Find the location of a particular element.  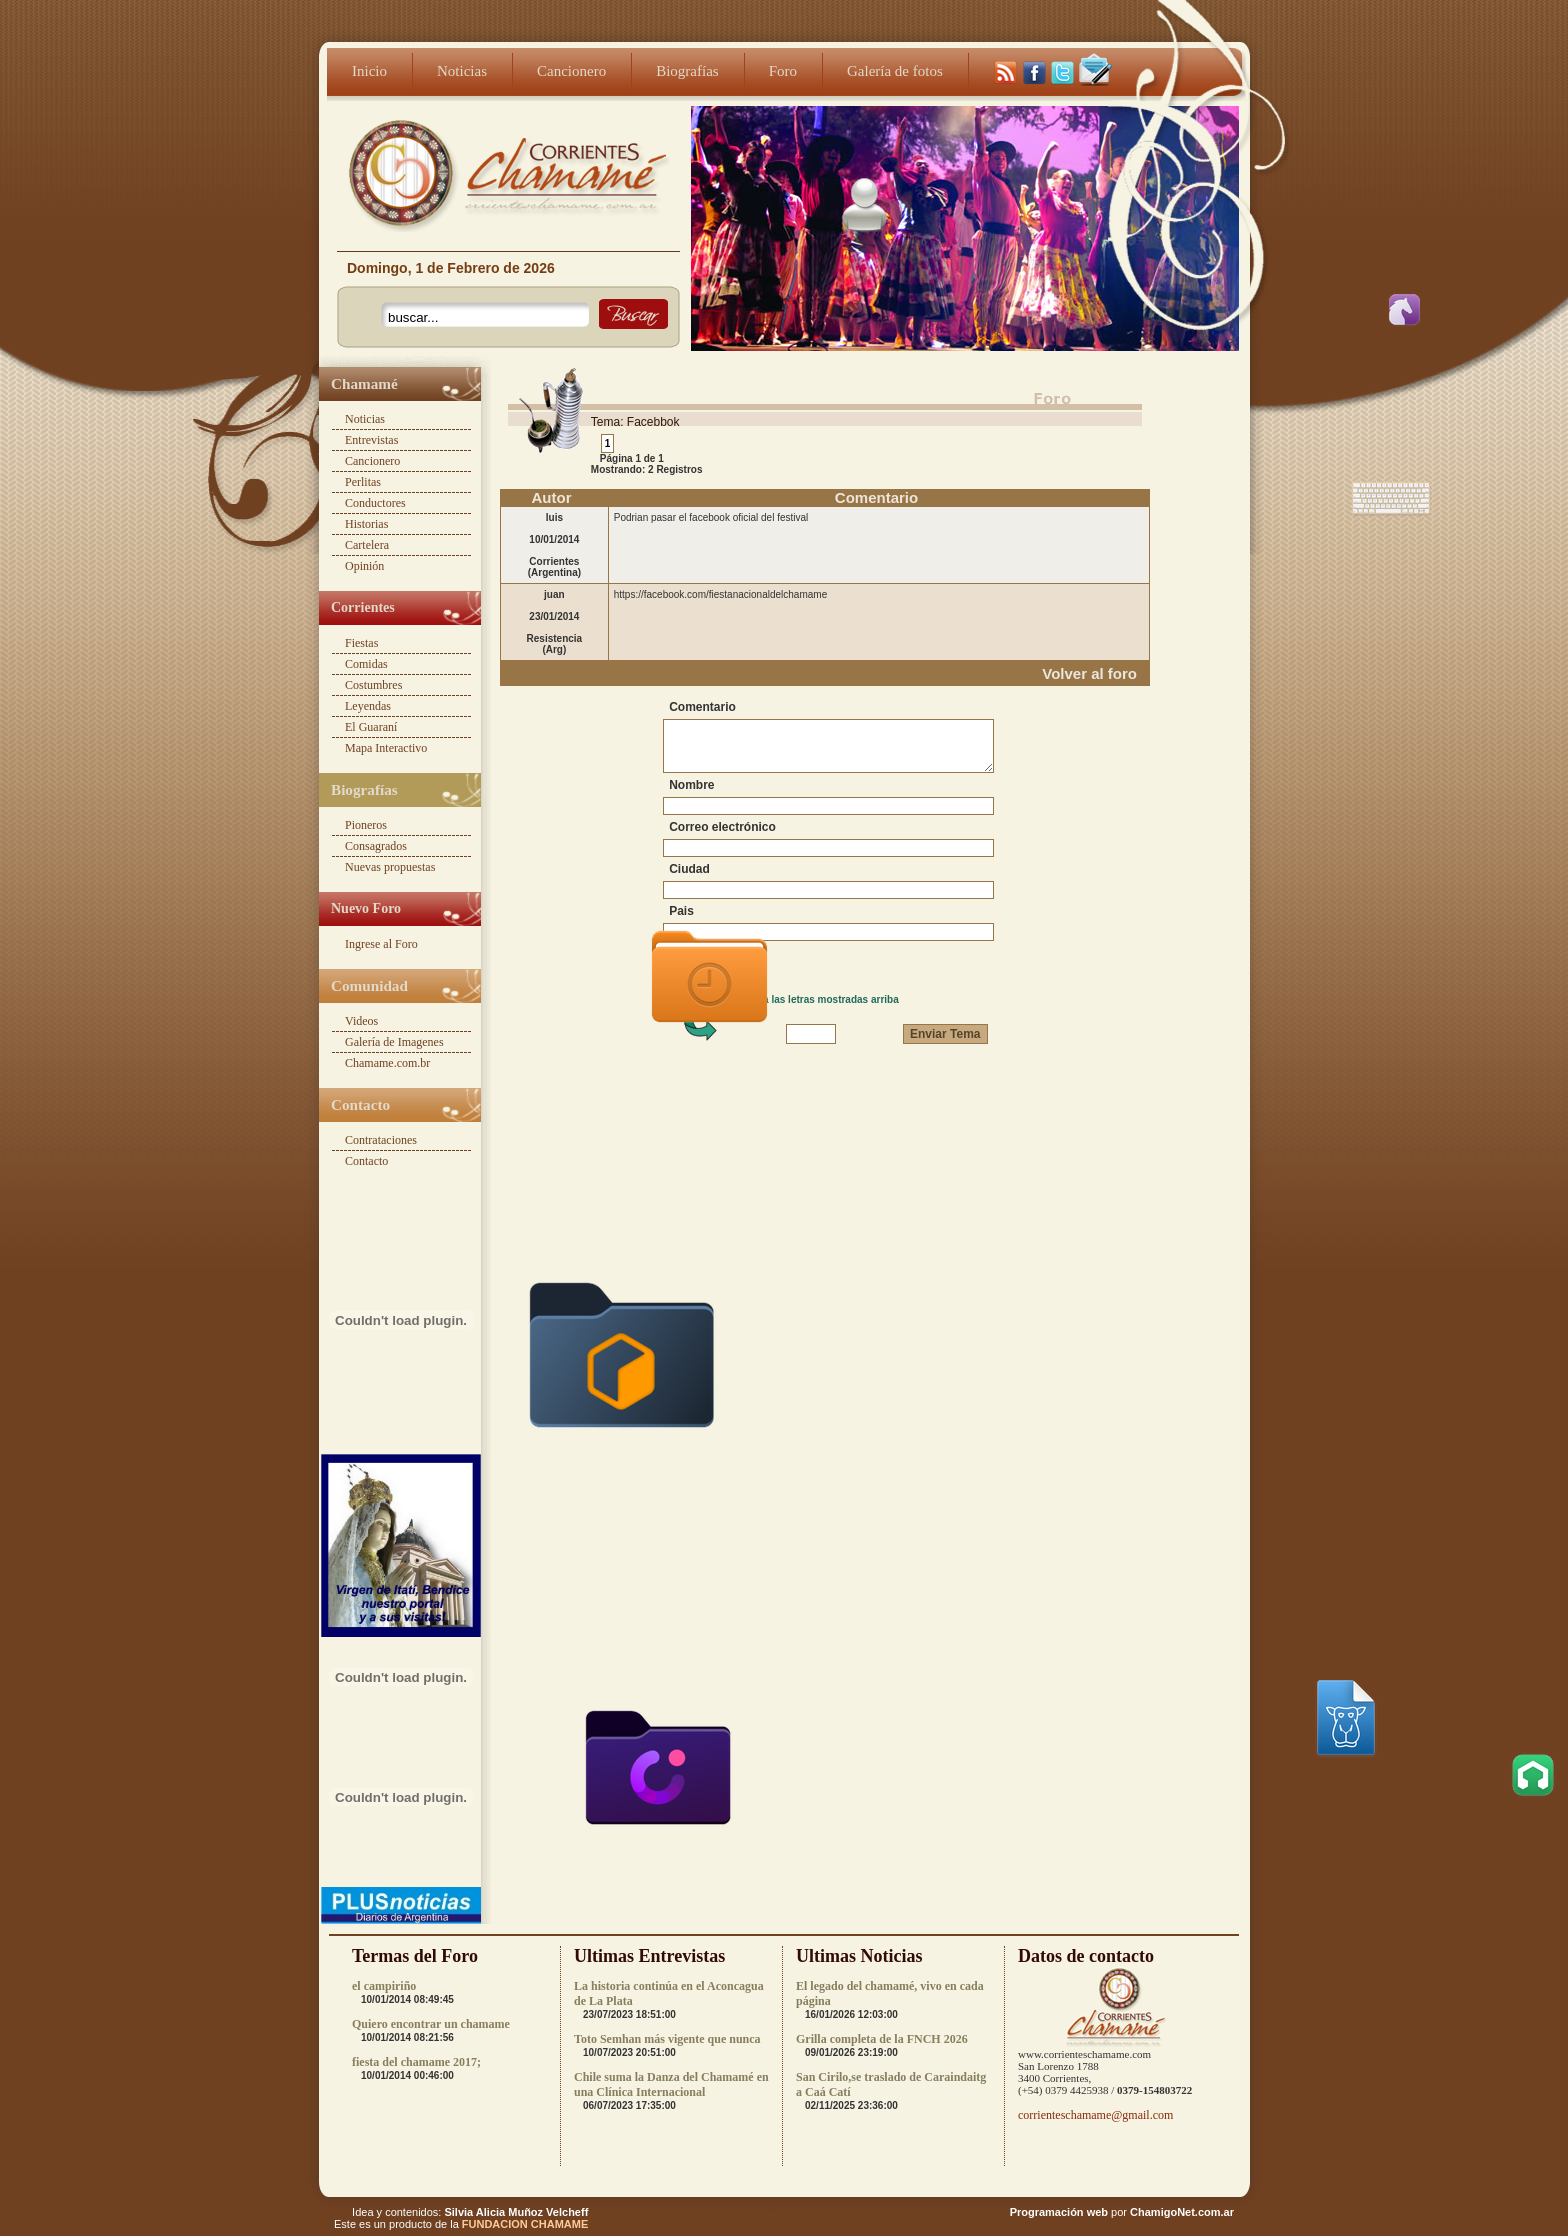

apple magic keyboard with touch id in yellow is located at coordinates (1391, 498).